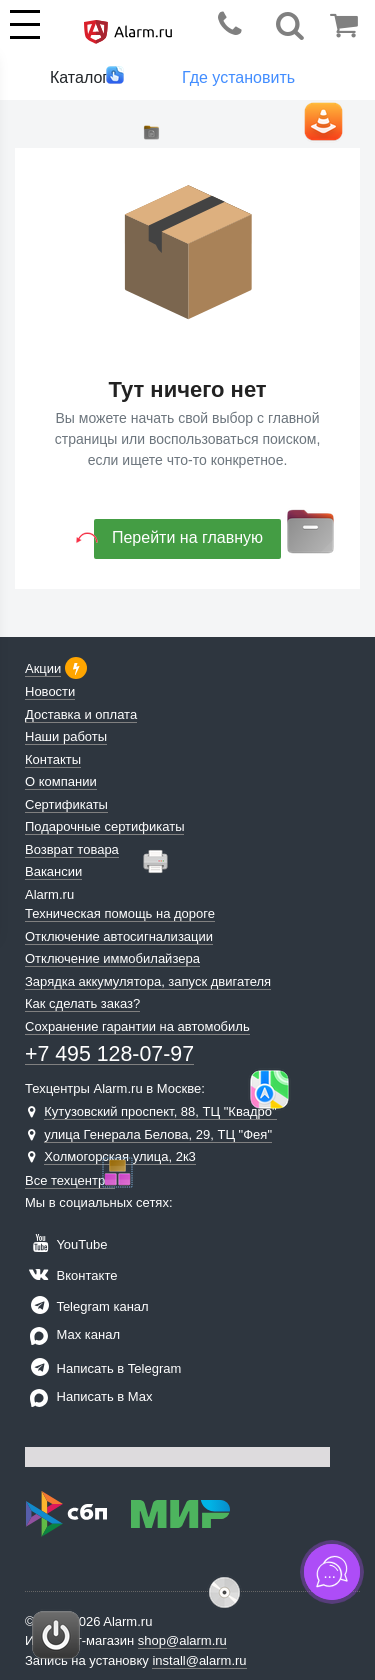  What do you see at coordinates (323, 121) in the screenshot?
I see `open VLC media player` at bounding box center [323, 121].